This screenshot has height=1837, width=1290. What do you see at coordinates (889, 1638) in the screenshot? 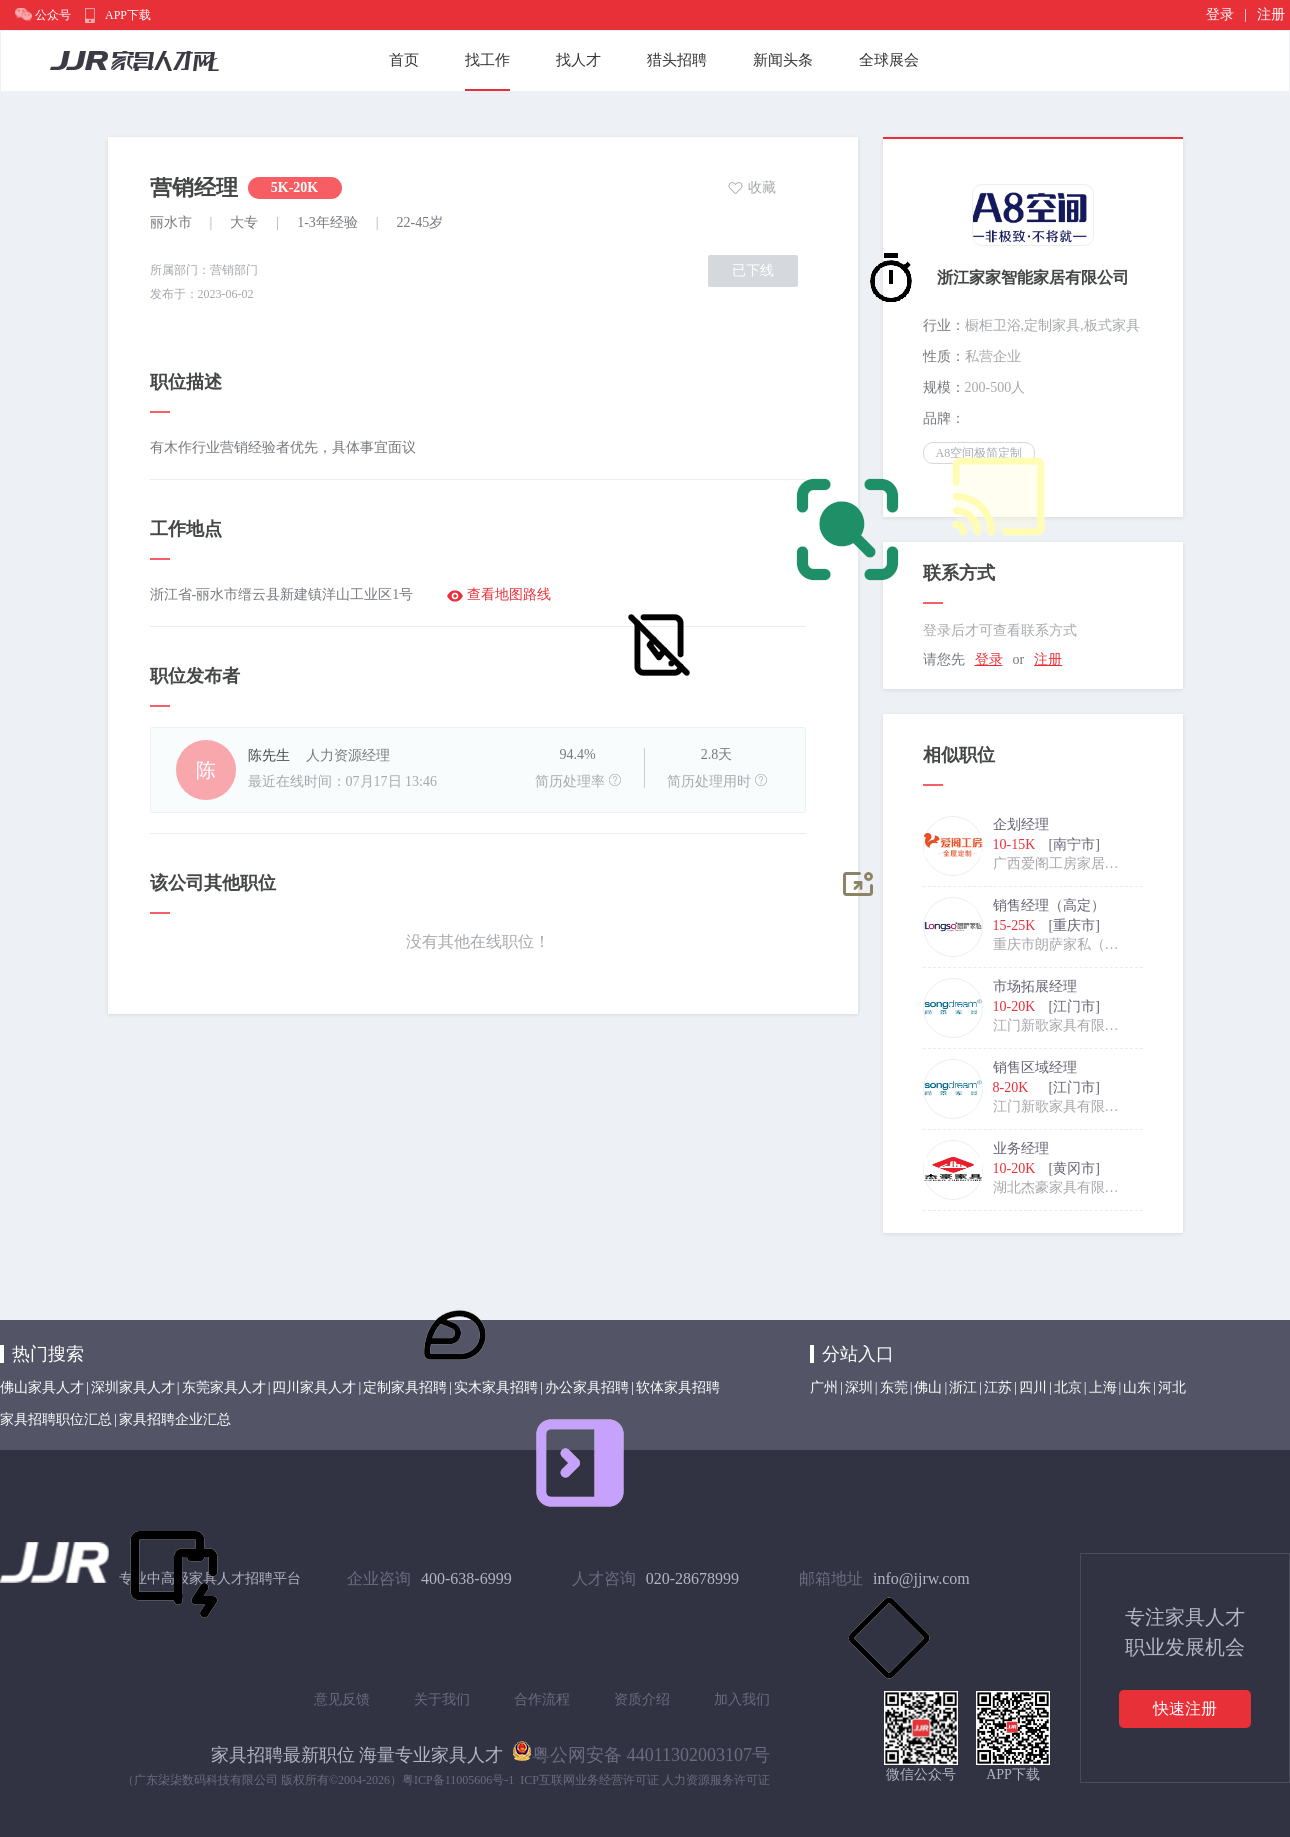
I see `indicates premium or pro feature` at bounding box center [889, 1638].